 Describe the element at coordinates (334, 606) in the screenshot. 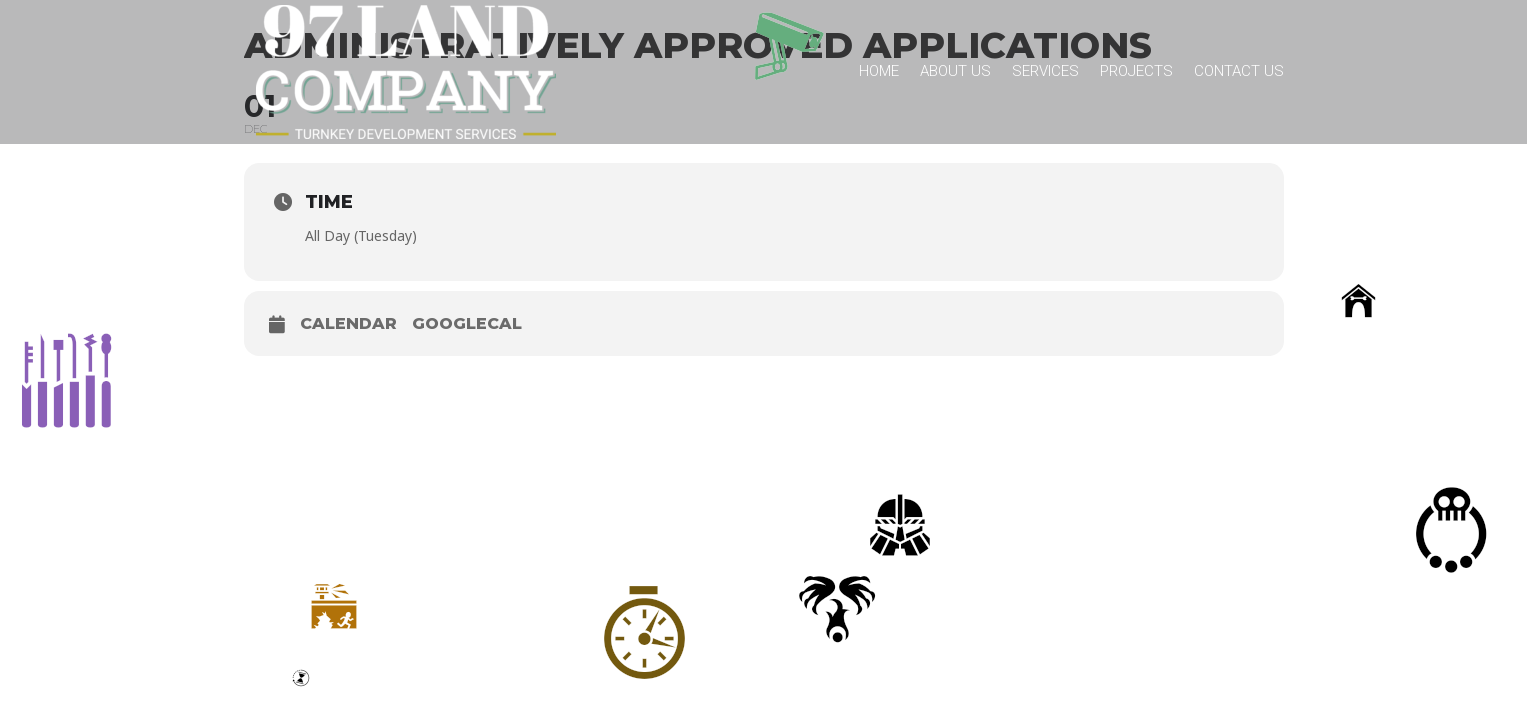

I see `activate evasion ability in gameplay` at that location.